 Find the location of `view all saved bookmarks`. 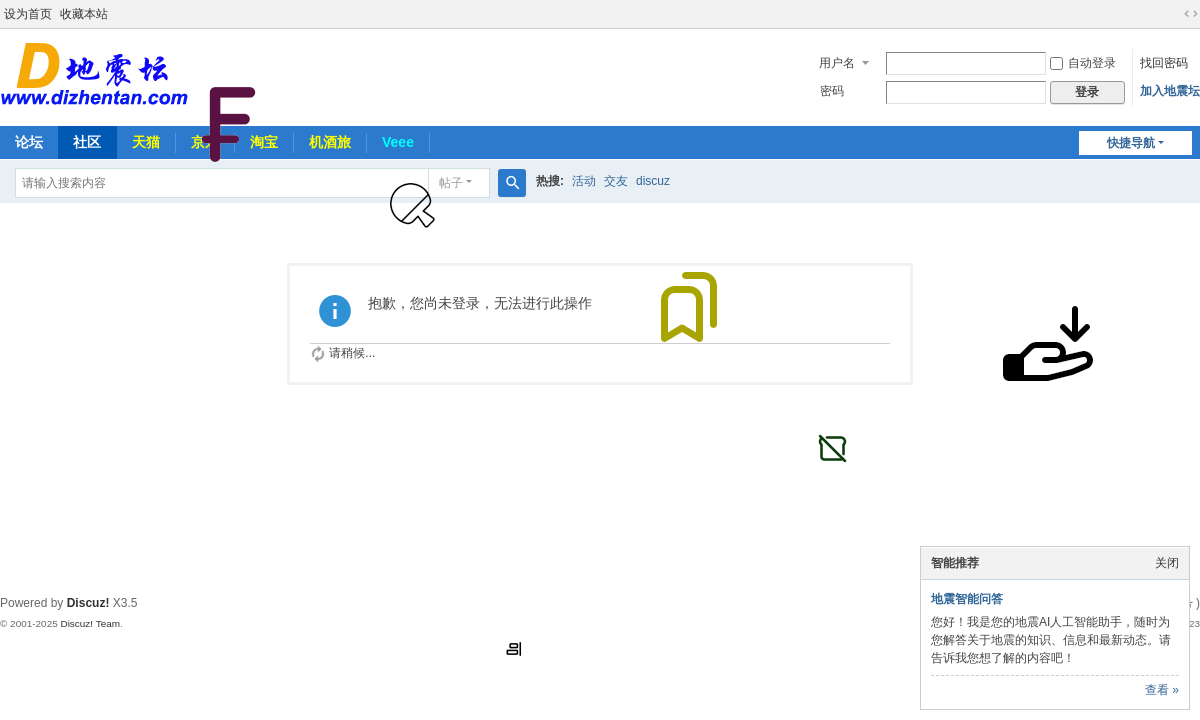

view all saved bookmarks is located at coordinates (689, 307).